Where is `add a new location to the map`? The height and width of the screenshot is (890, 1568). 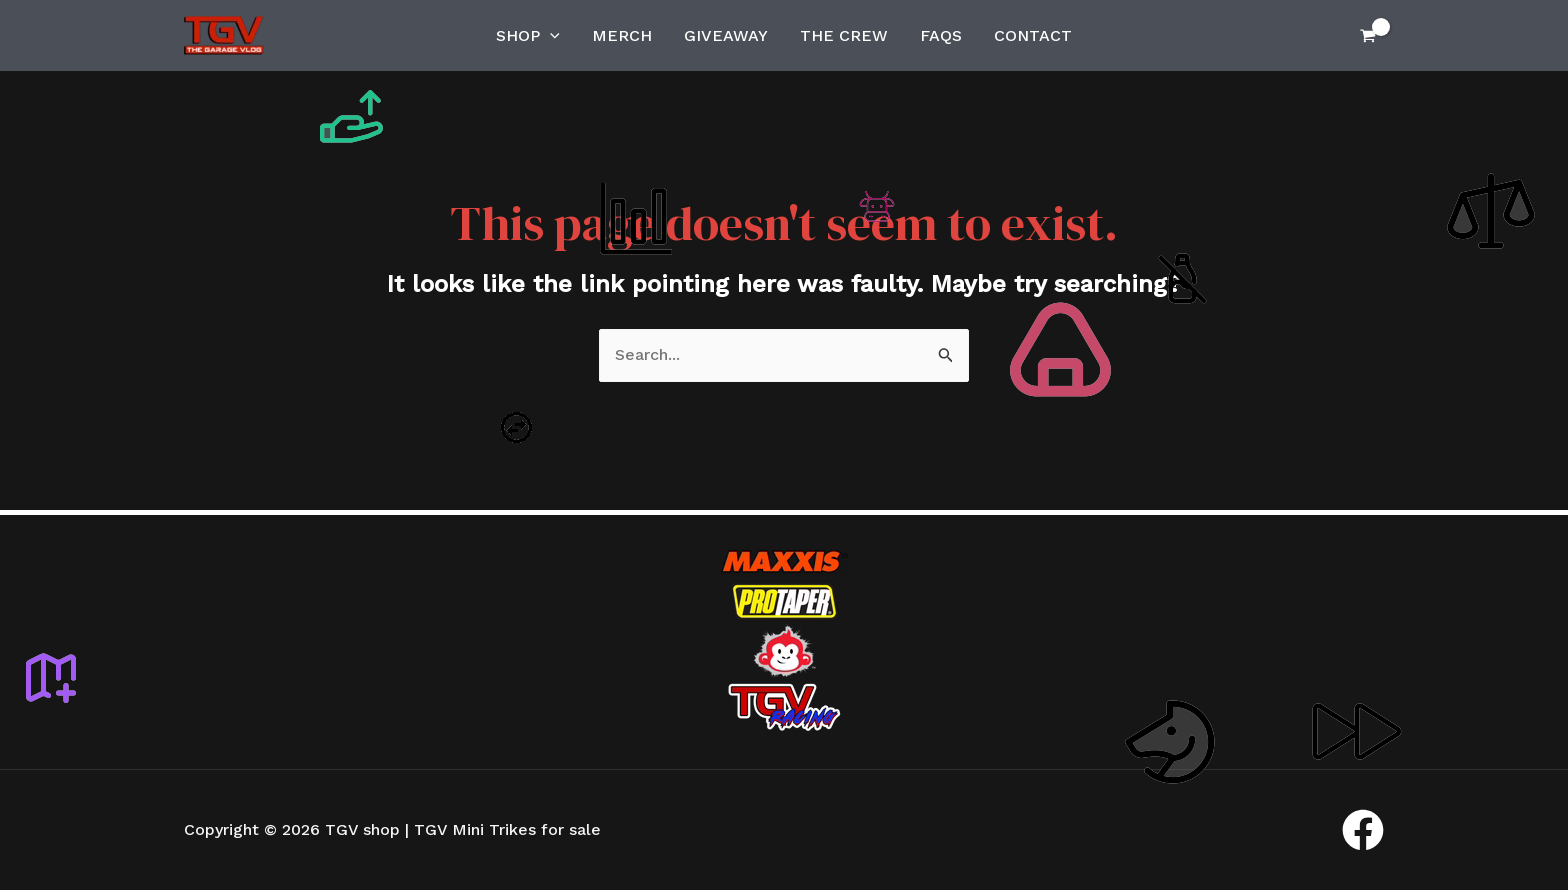
add a new location to the map is located at coordinates (51, 678).